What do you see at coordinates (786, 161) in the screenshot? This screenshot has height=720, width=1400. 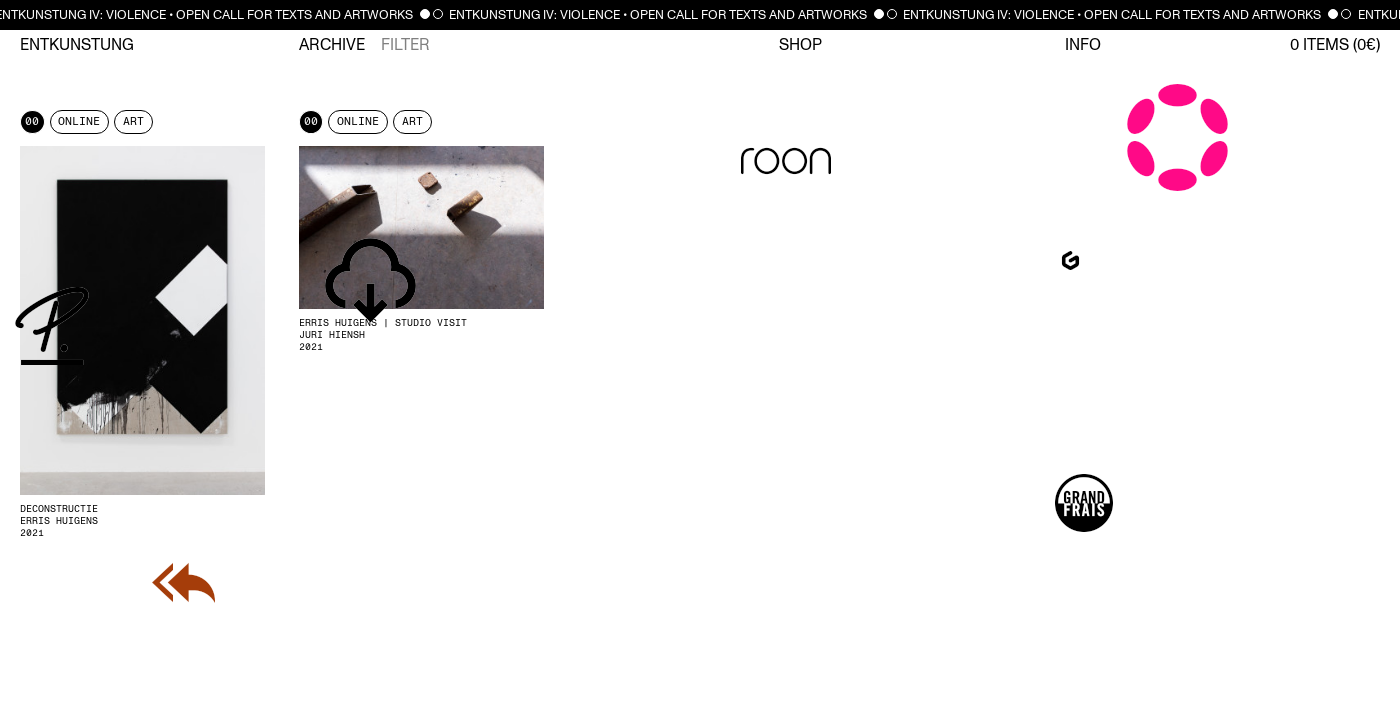 I see `open the roon music player app` at bounding box center [786, 161].